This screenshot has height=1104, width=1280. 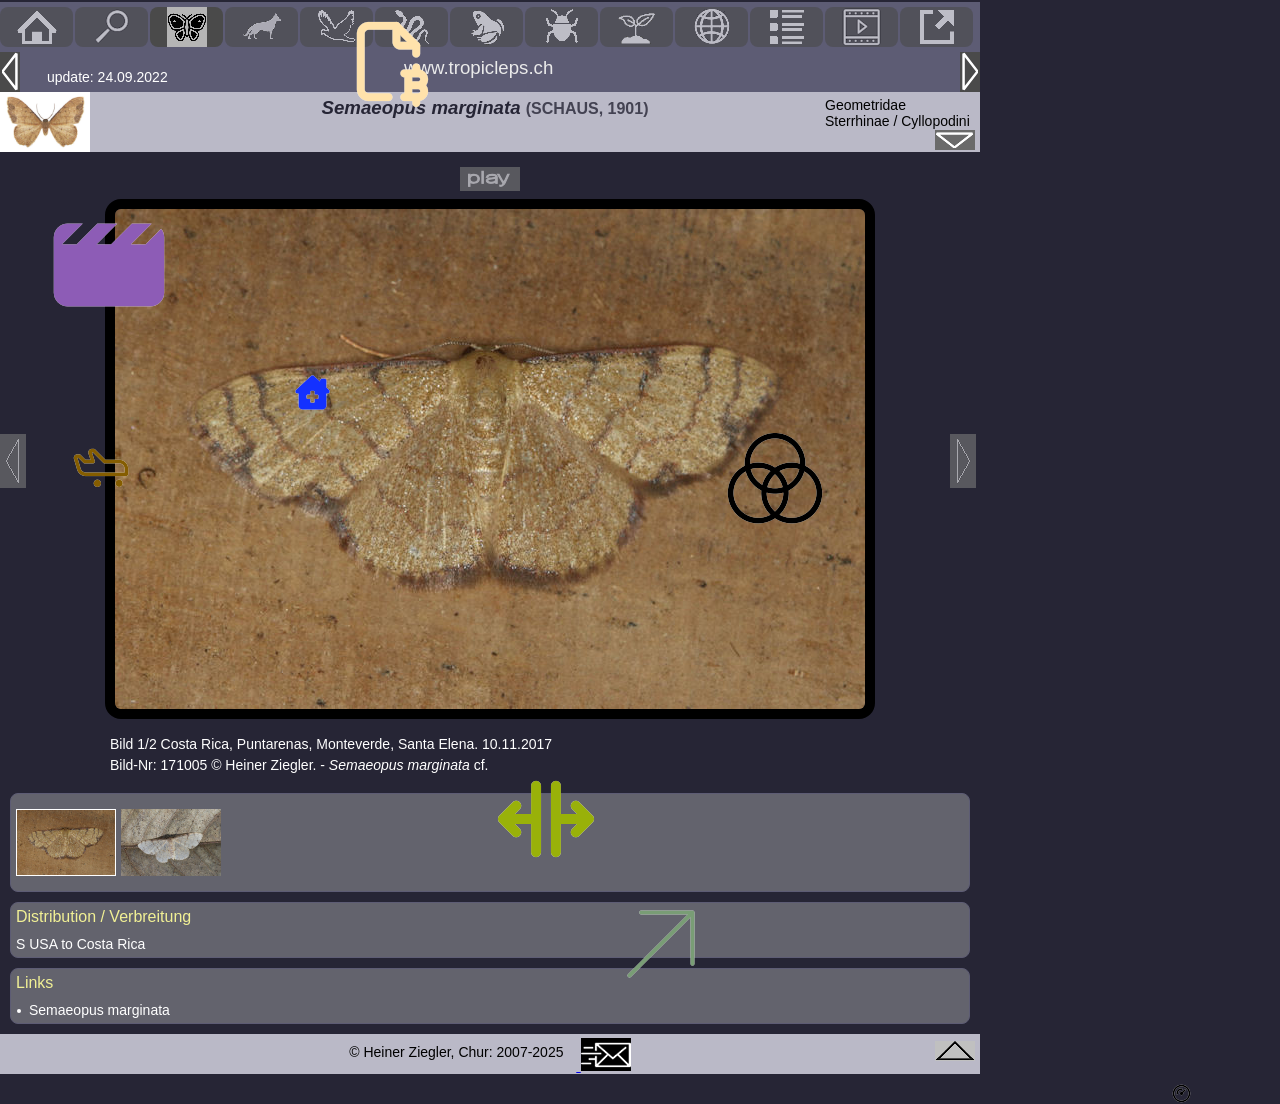 What do you see at coordinates (109, 265) in the screenshot?
I see `access video or film content` at bounding box center [109, 265].